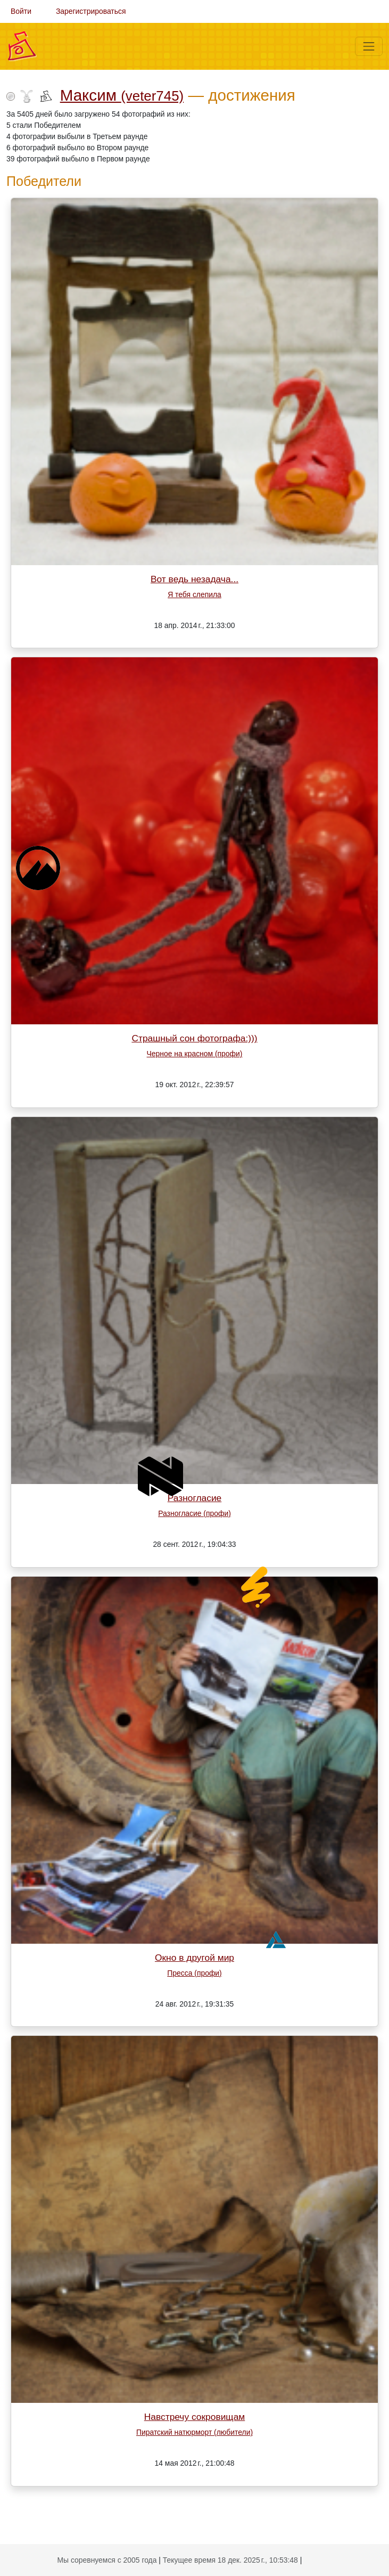  Describe the element at coordinates (255, 1587) in the screenshot. I see `visit envato marketplace` at that location.